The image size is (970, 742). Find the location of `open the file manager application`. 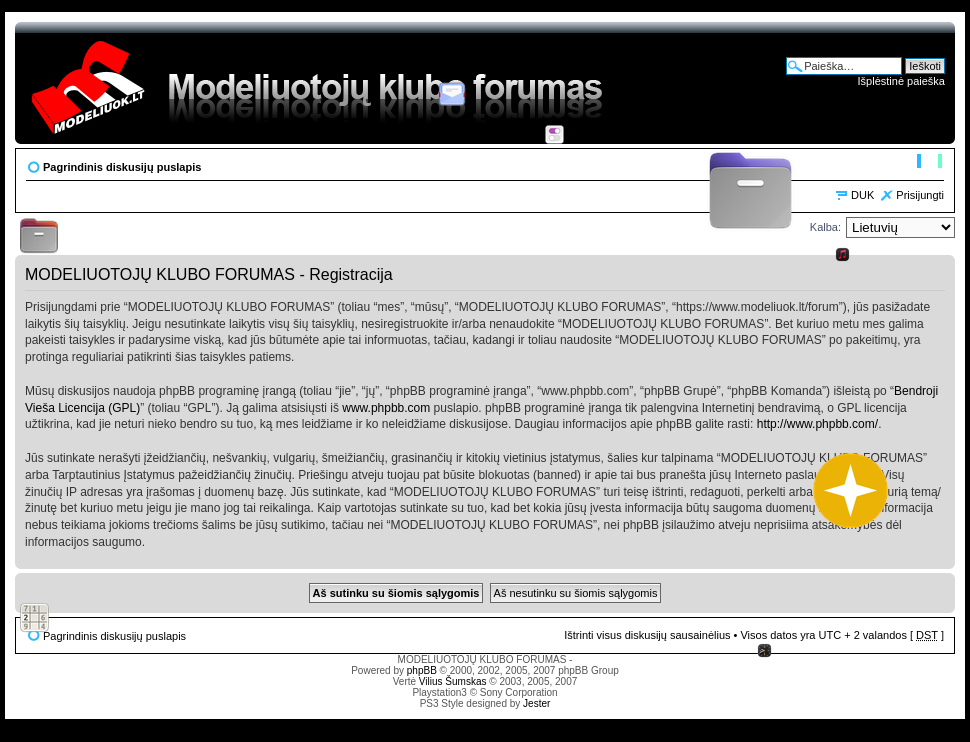

open the file manager application is located at coordinates (39, 235).